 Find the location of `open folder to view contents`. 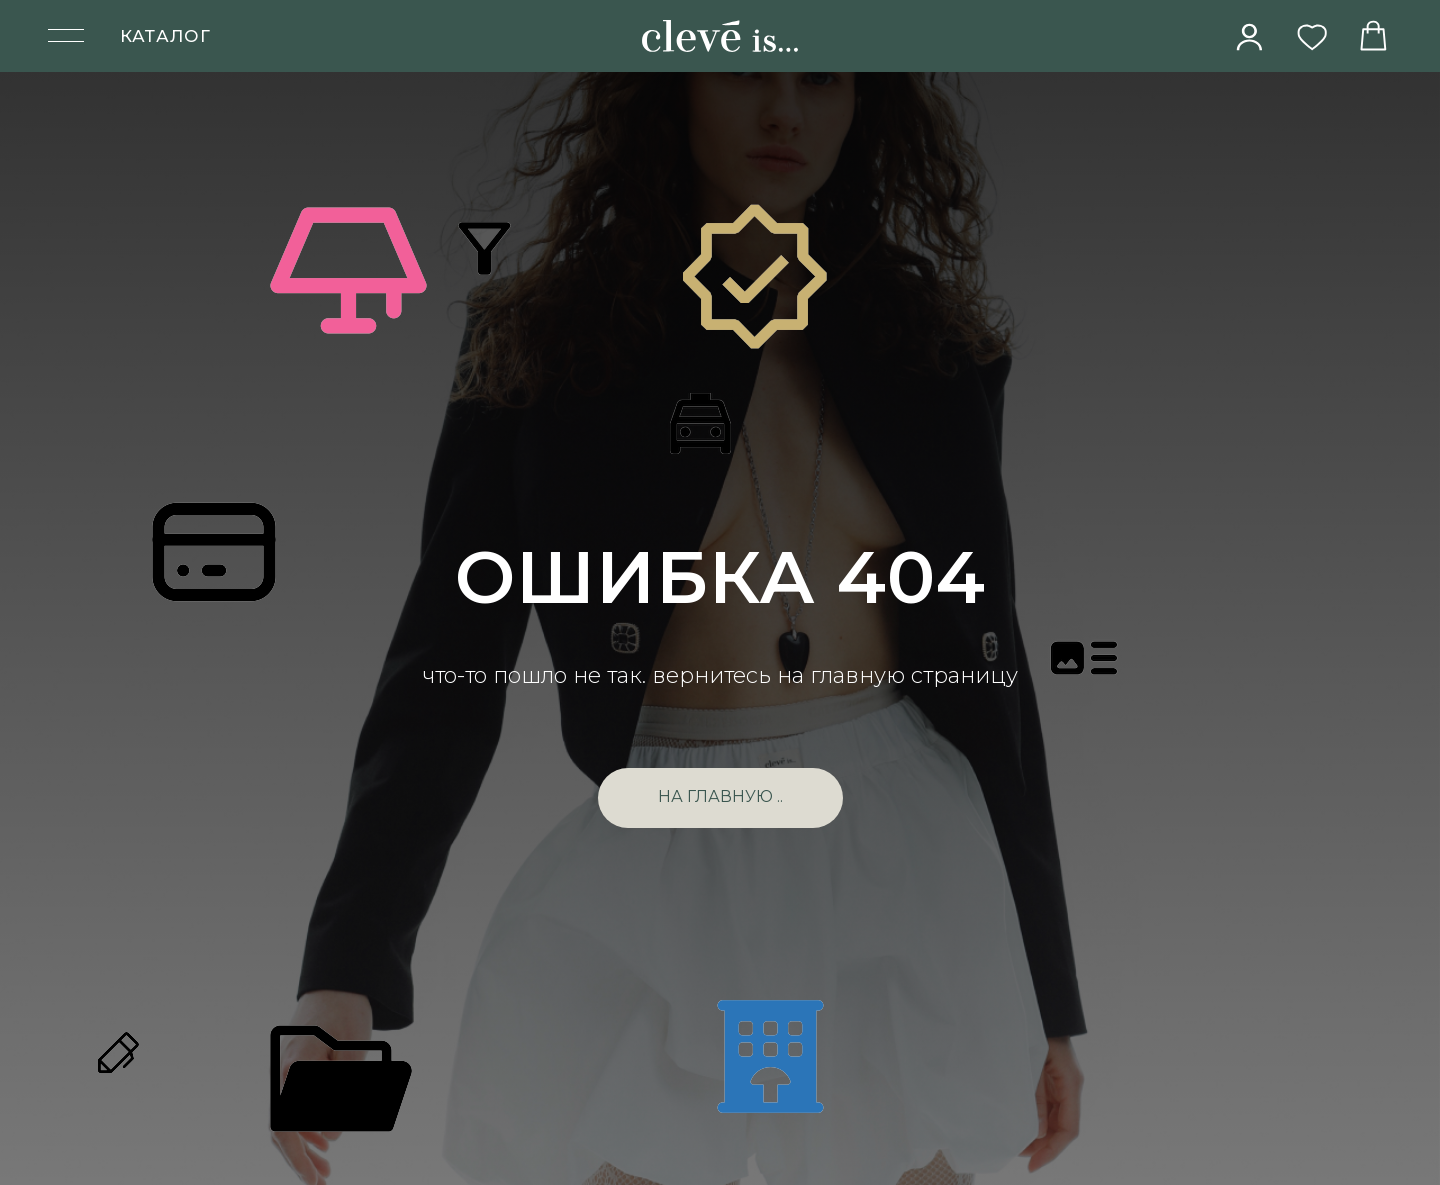

open folder to view contents is located at coordinates (336, 1076).